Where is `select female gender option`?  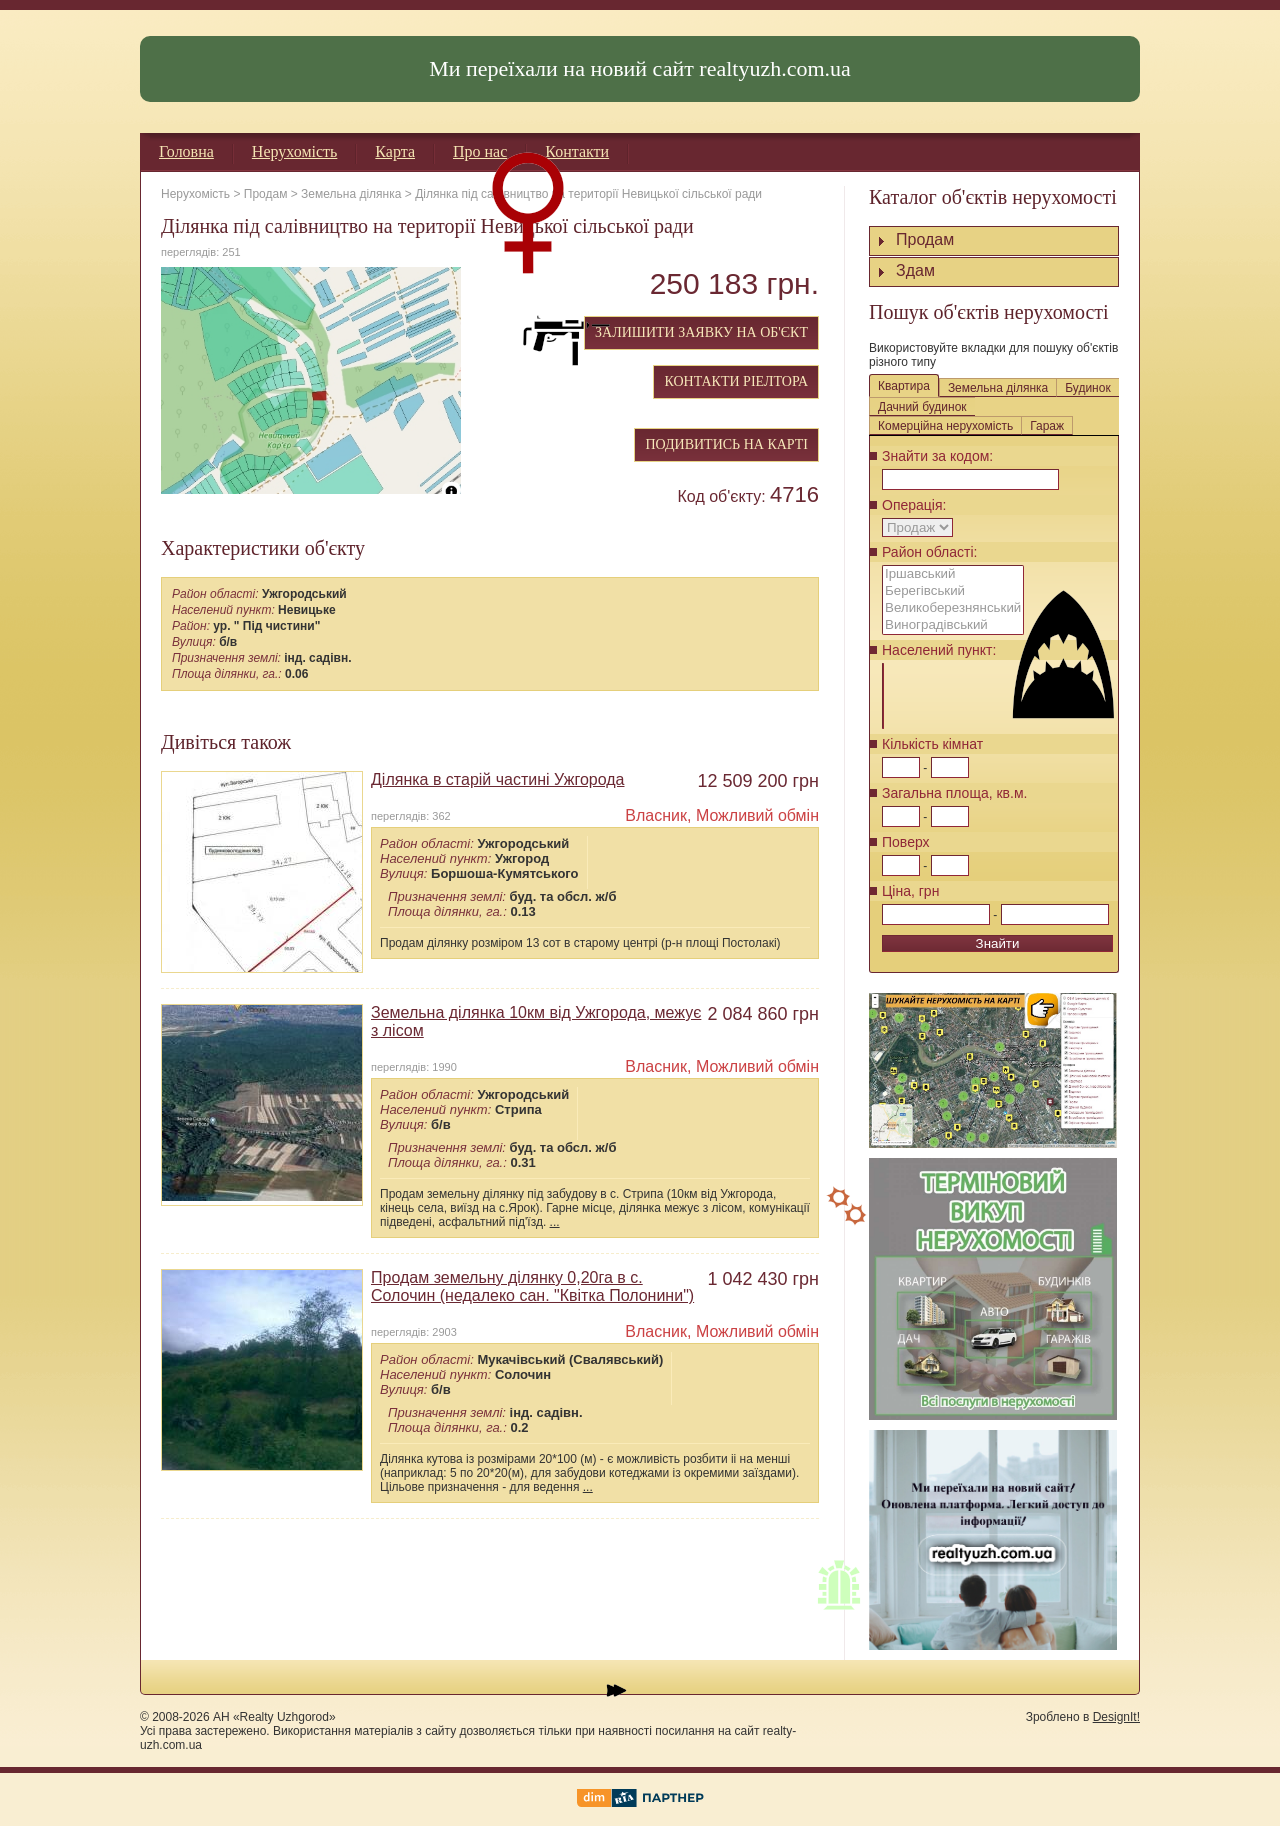
select female gender option is located at coordinates (528, 213).